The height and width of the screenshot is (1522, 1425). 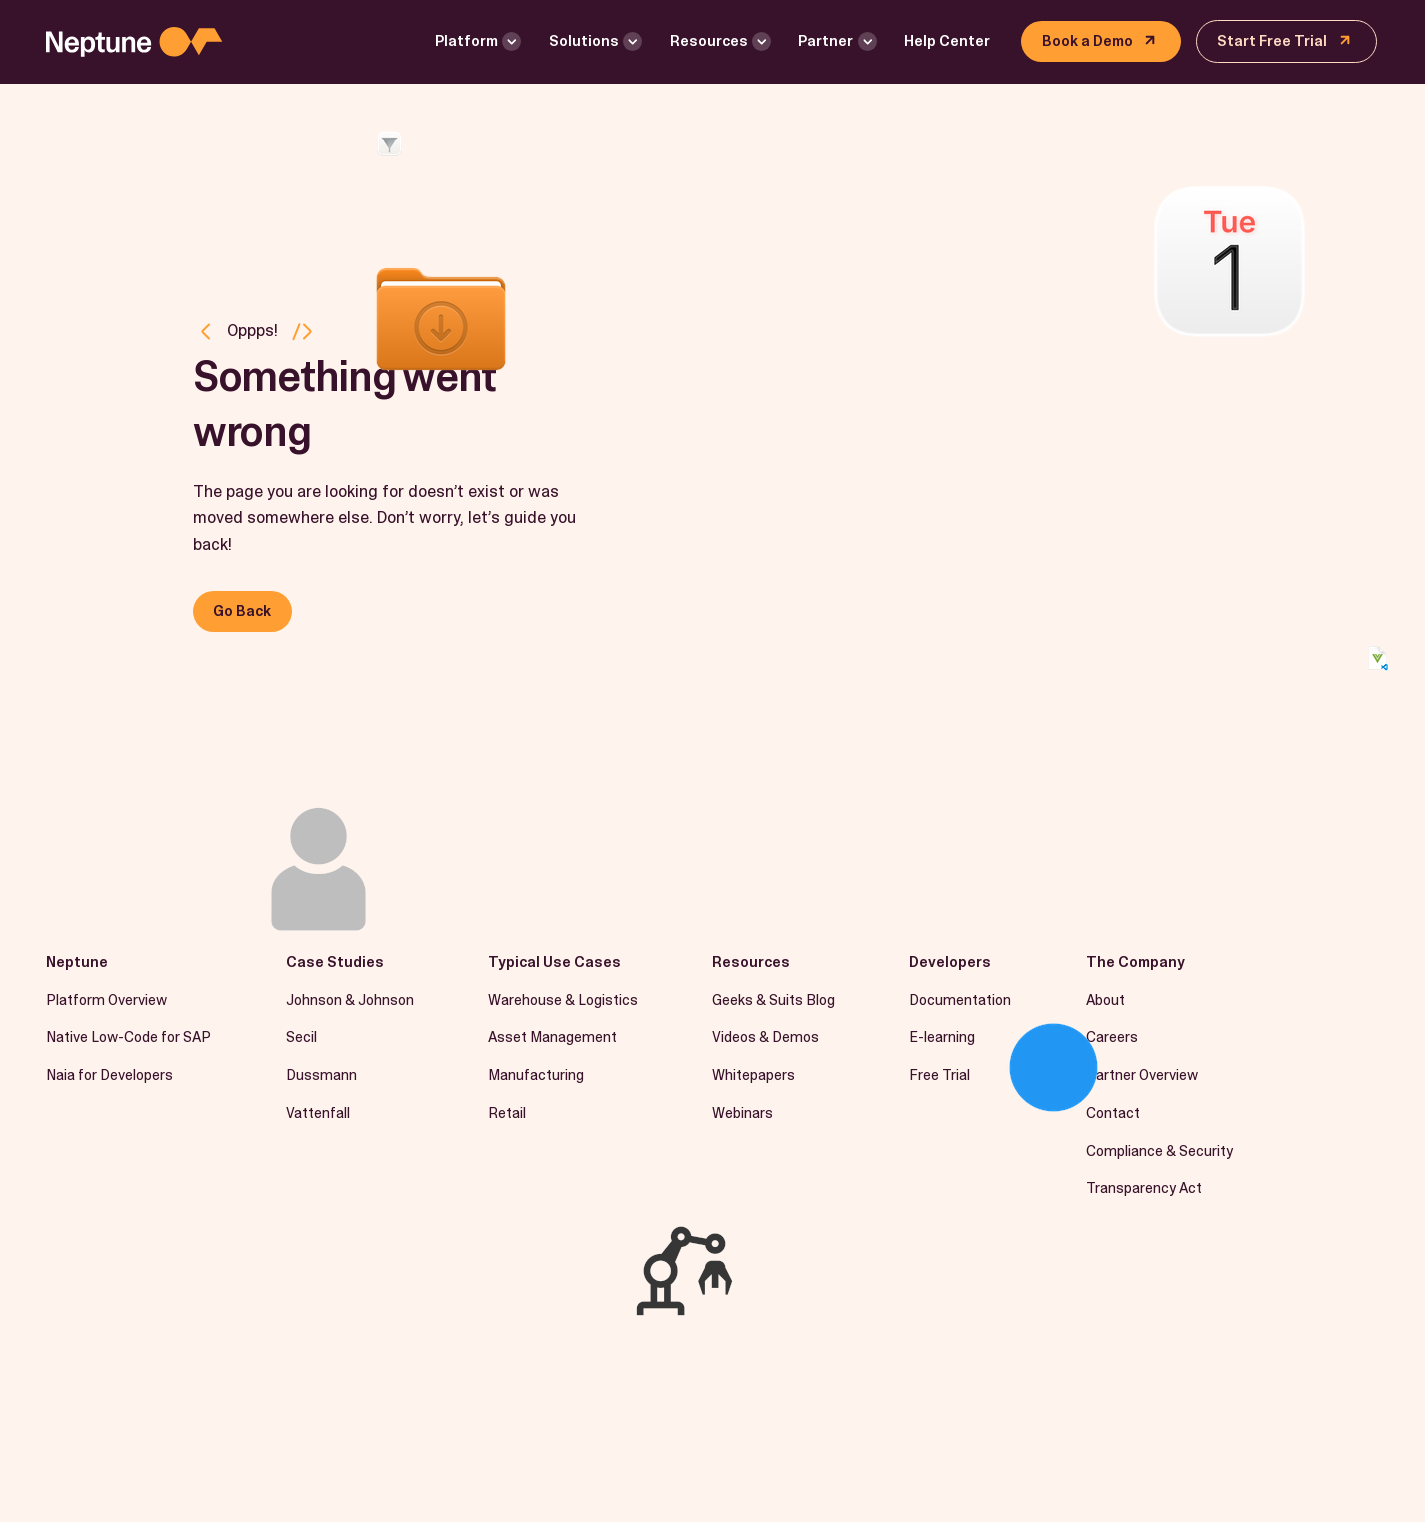 What do you see at coordinates (441, 319) in the screenshot?
I see `access your downloads folder` at bounding box center [441, 319].